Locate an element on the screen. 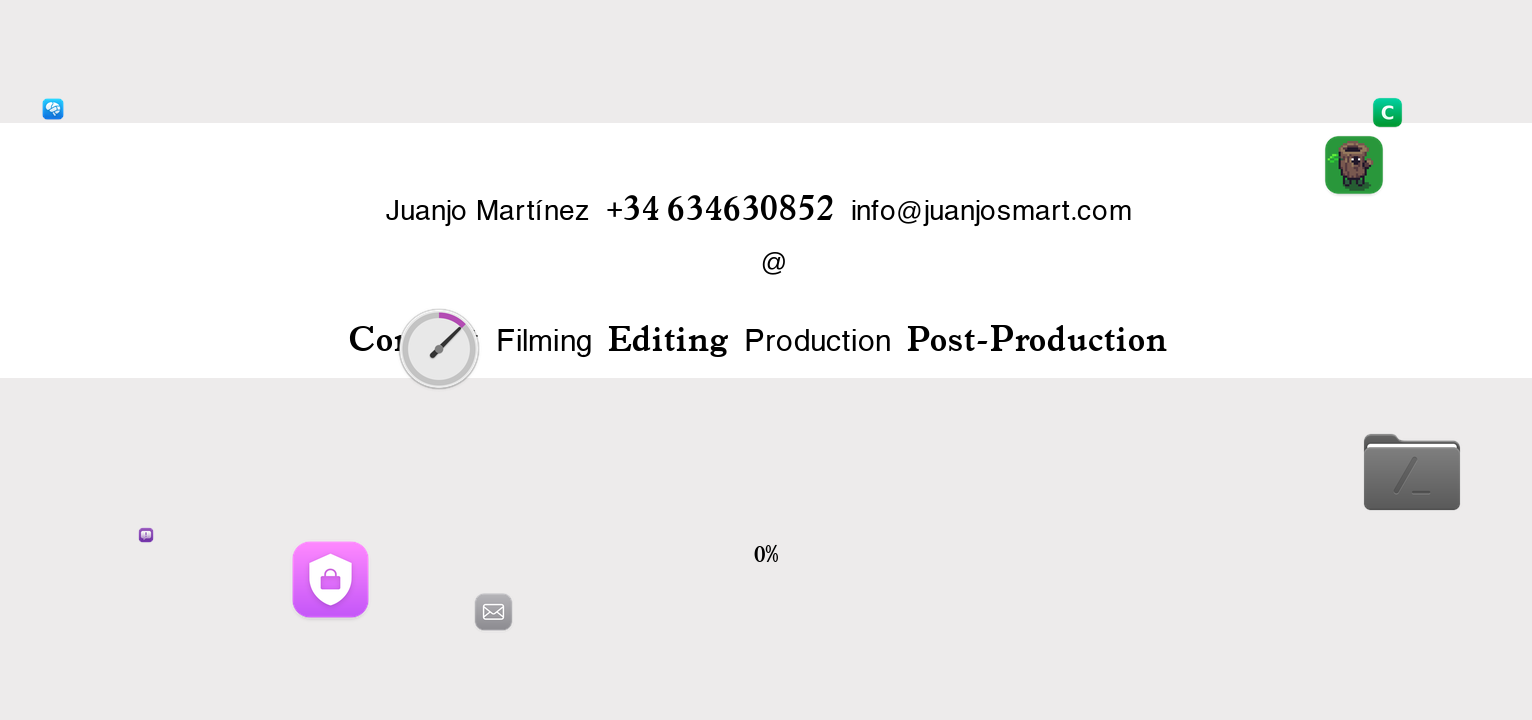  launch ricochlime game app is located at coordinates (1354, 165).